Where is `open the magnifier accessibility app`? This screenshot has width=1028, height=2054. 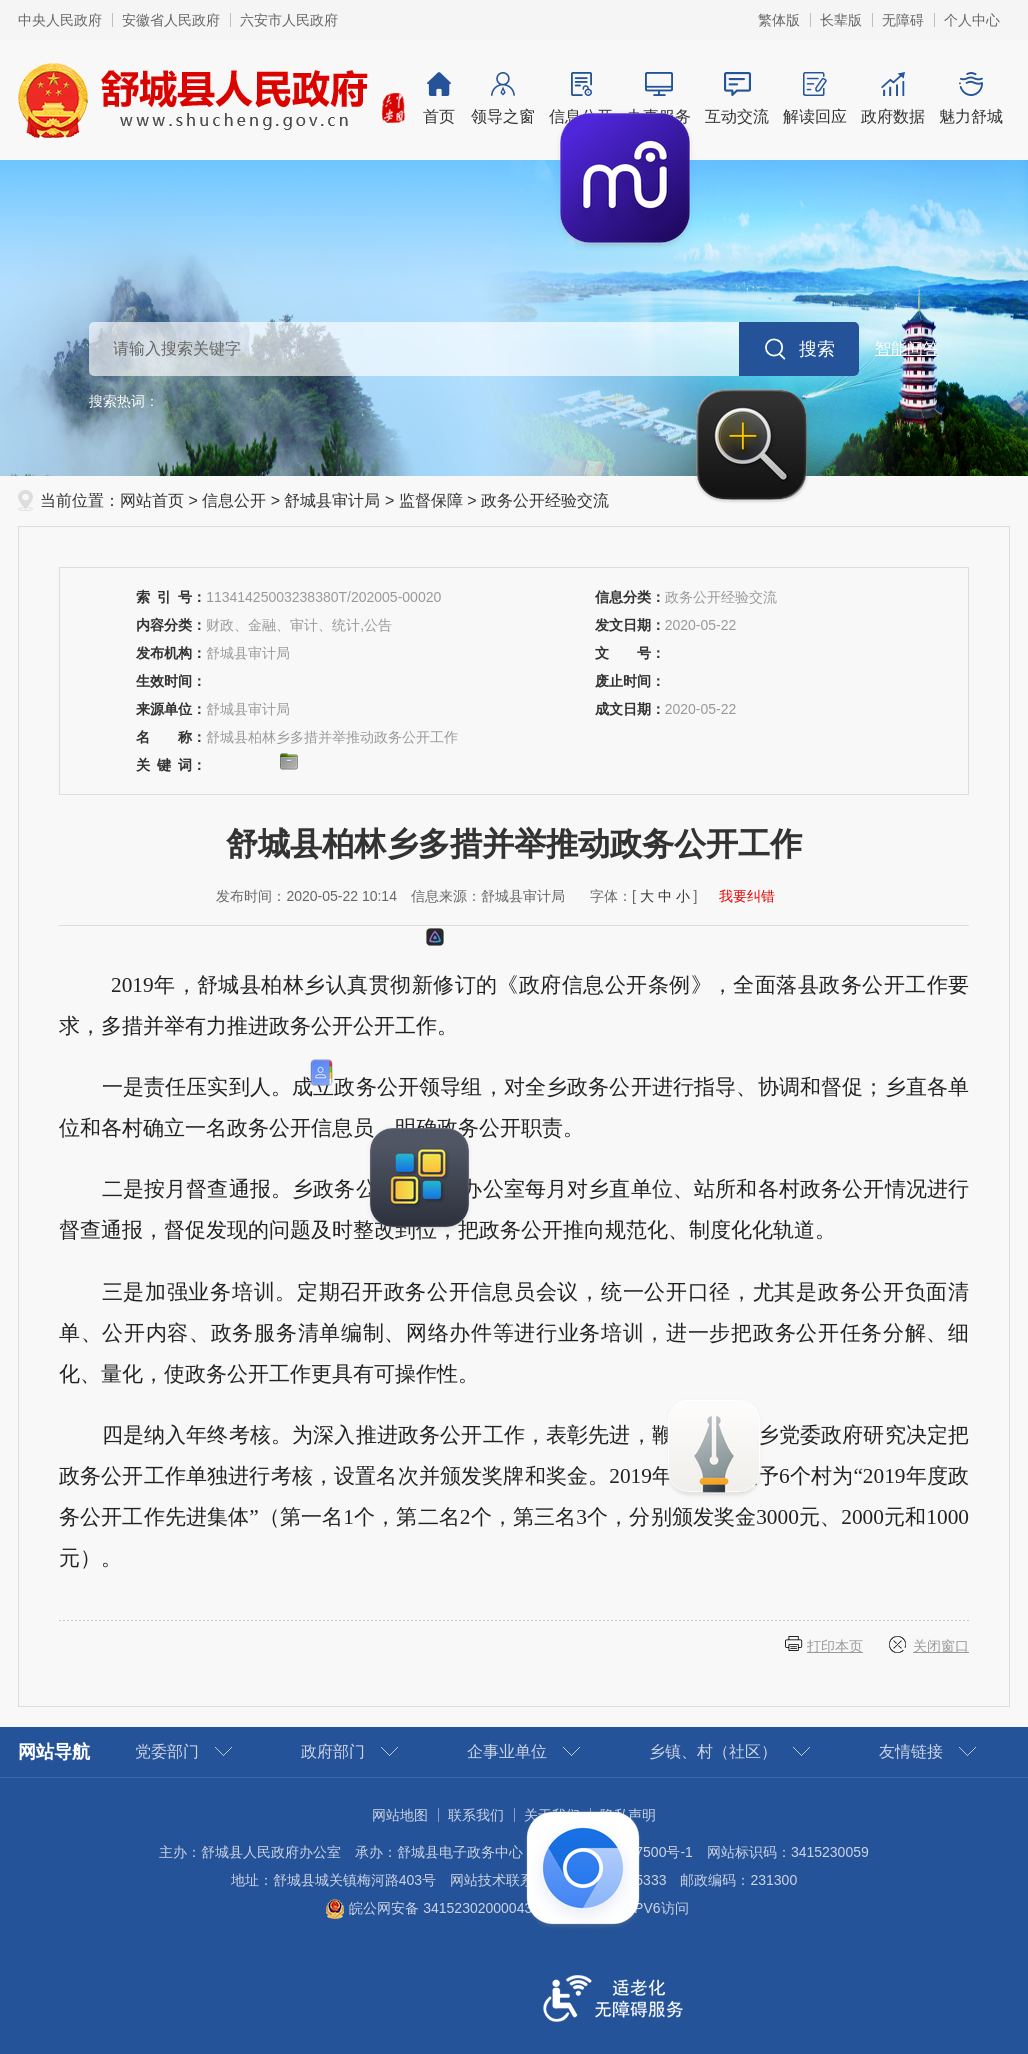 open the magnifier accessibility app is located at coordinates (751, 444).